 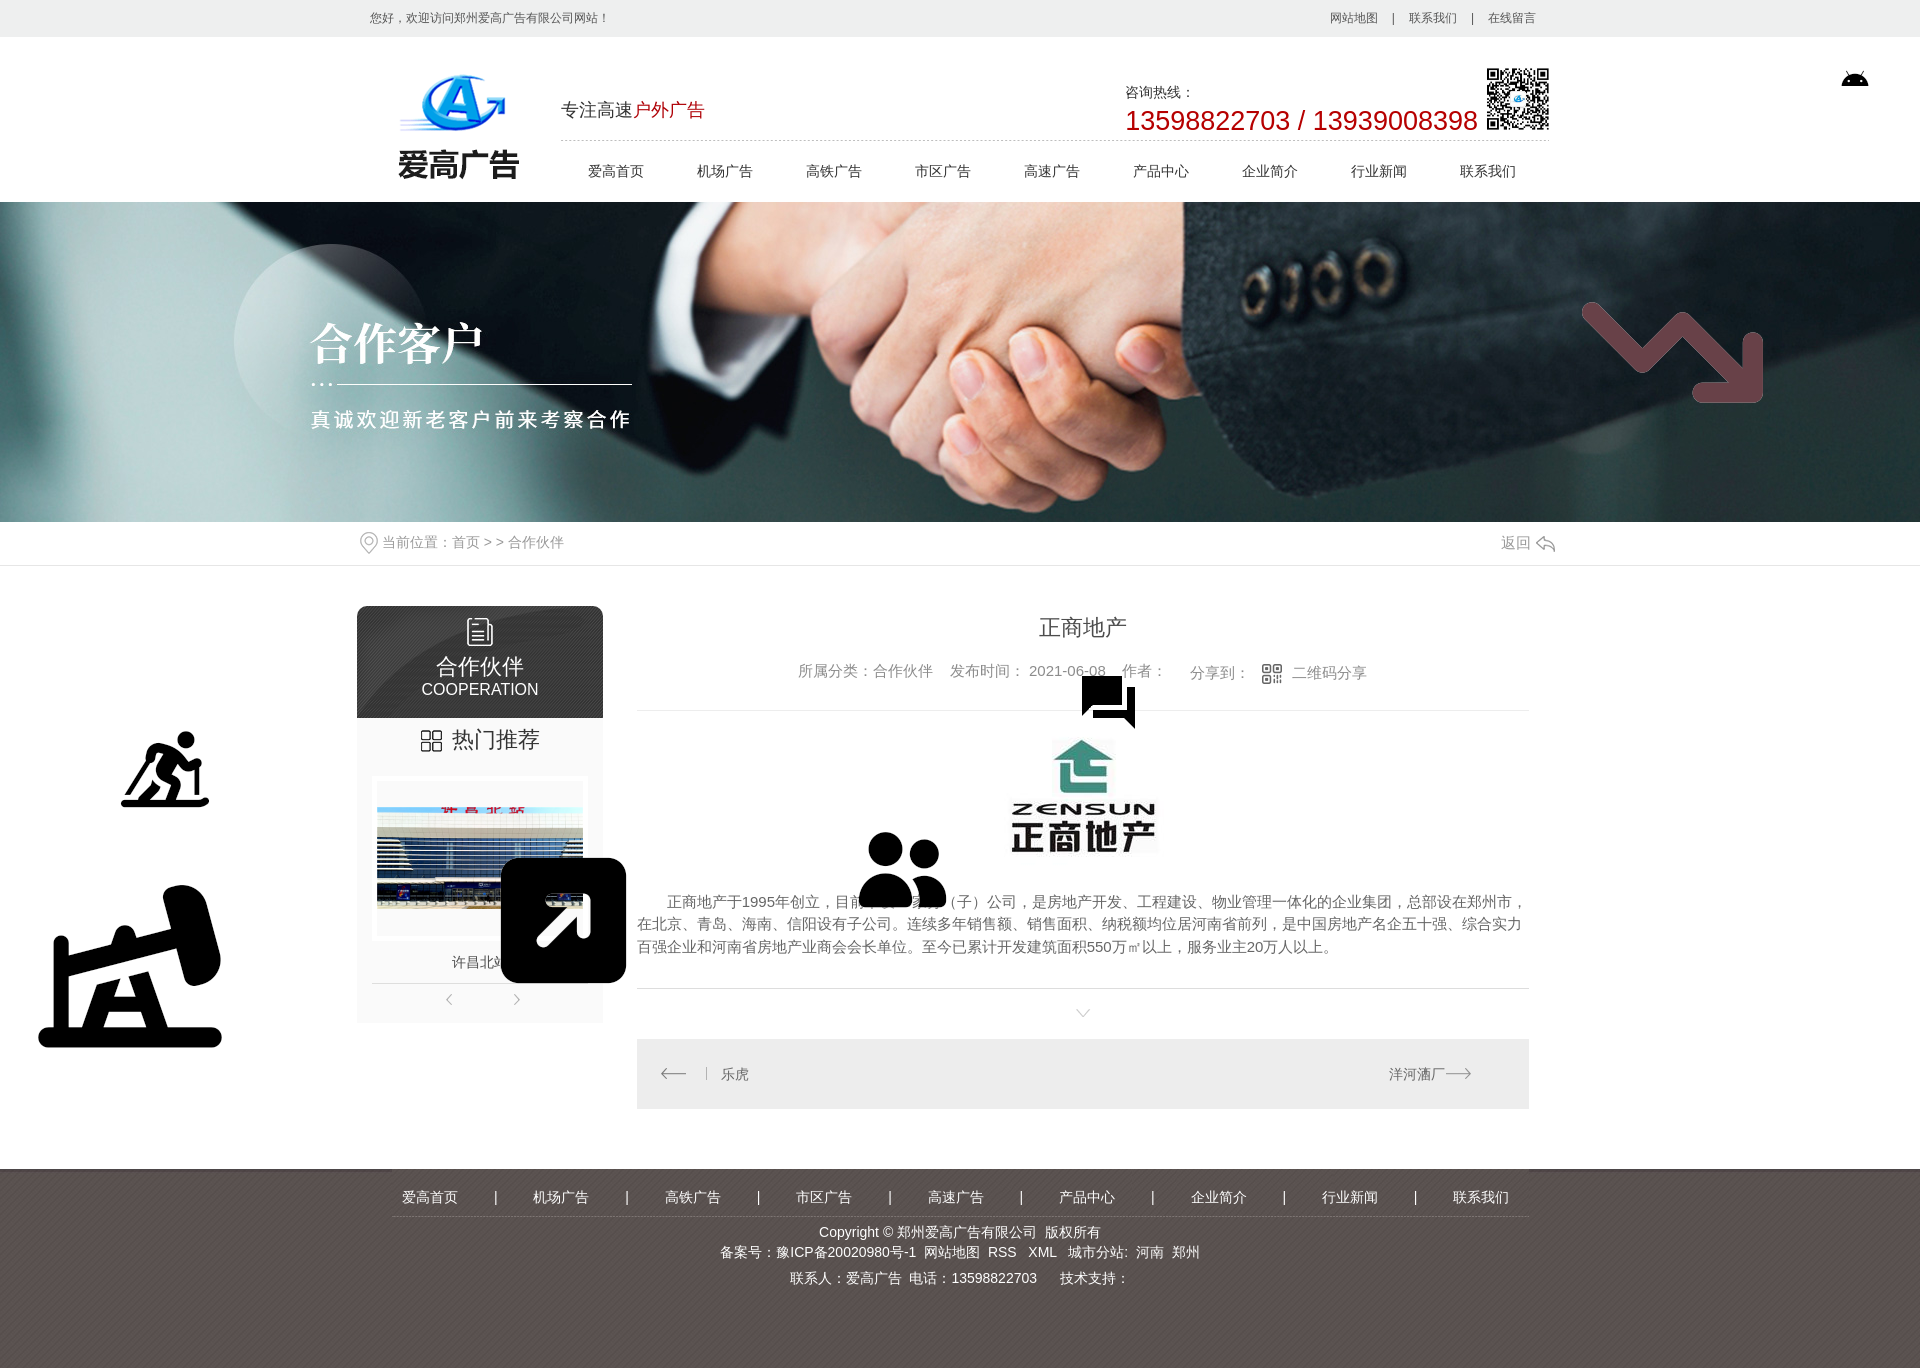 I want to click on represents oil and gas industry or energy sector, so click(x=130, y=966).